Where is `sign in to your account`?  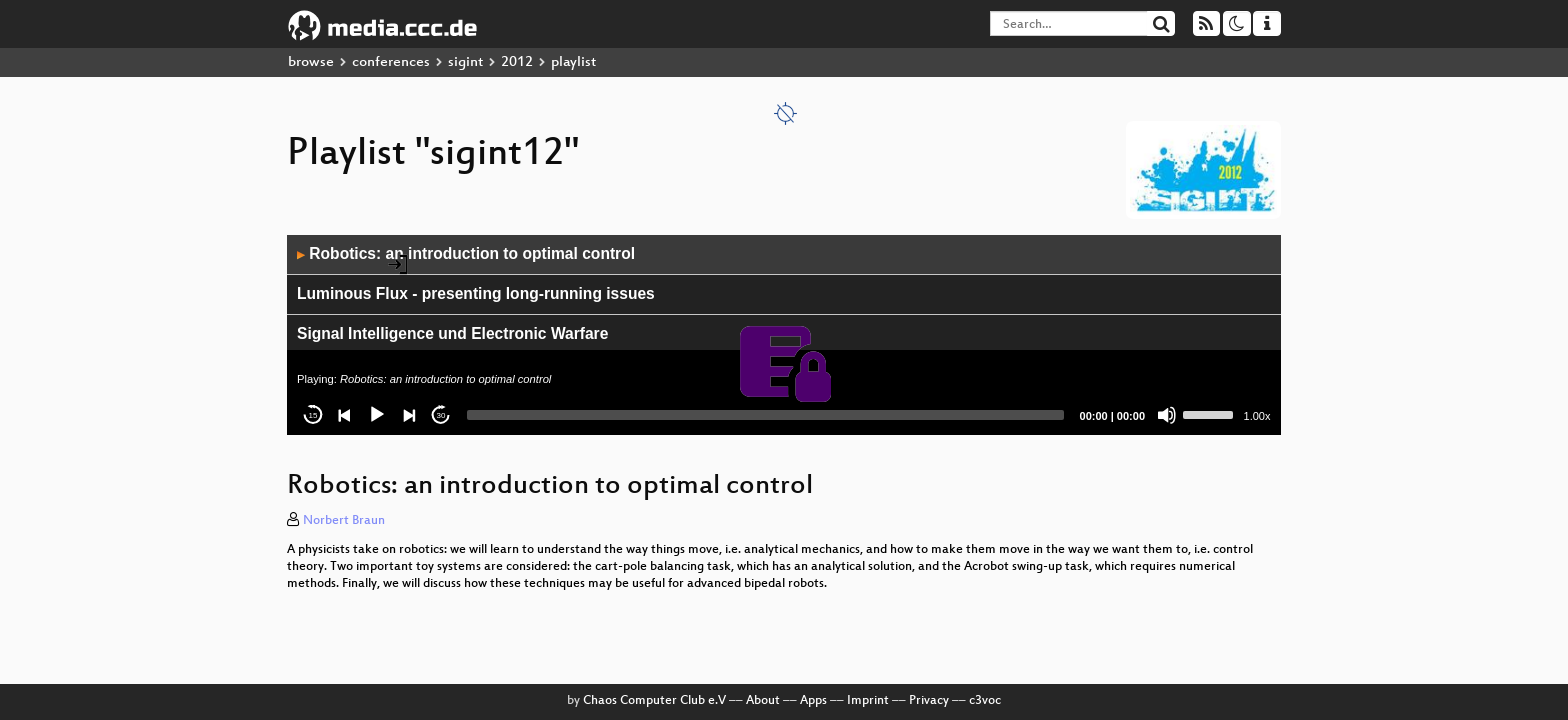
sign in to your account is located at coordinates (399, 264).